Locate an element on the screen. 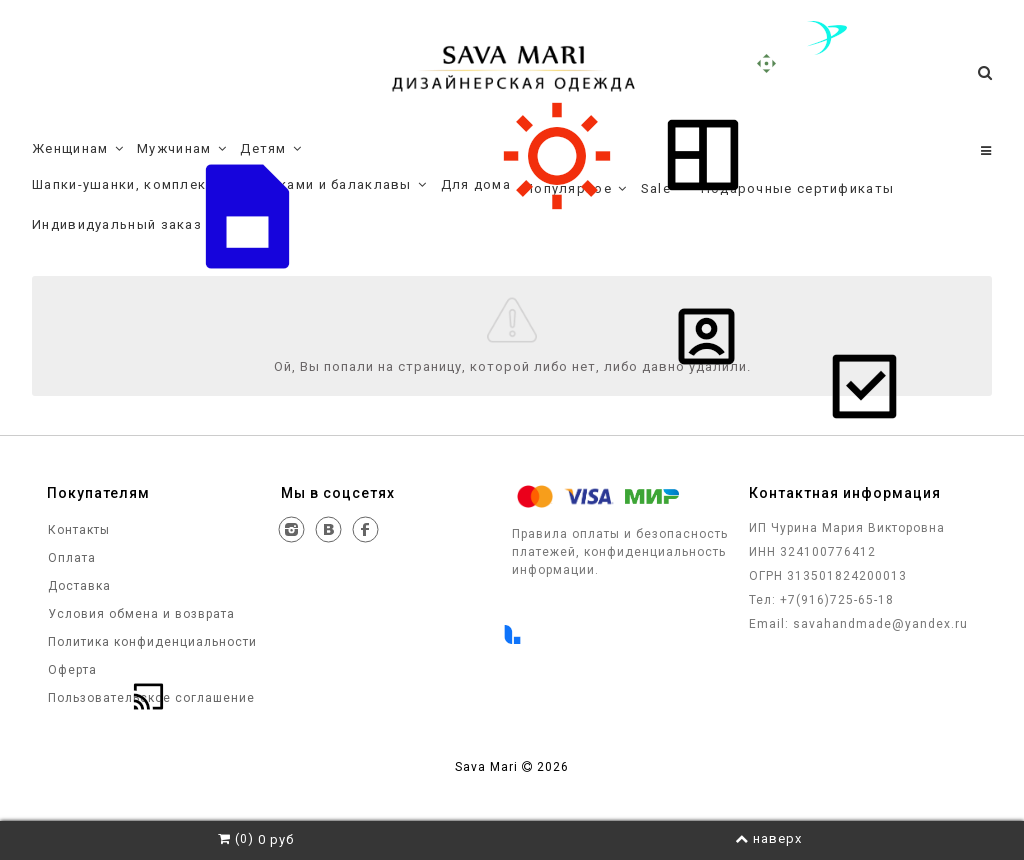 The height and width of the screenshot is (860, 1024). visit The Planetary Society website is located at coordinates (827, 38).